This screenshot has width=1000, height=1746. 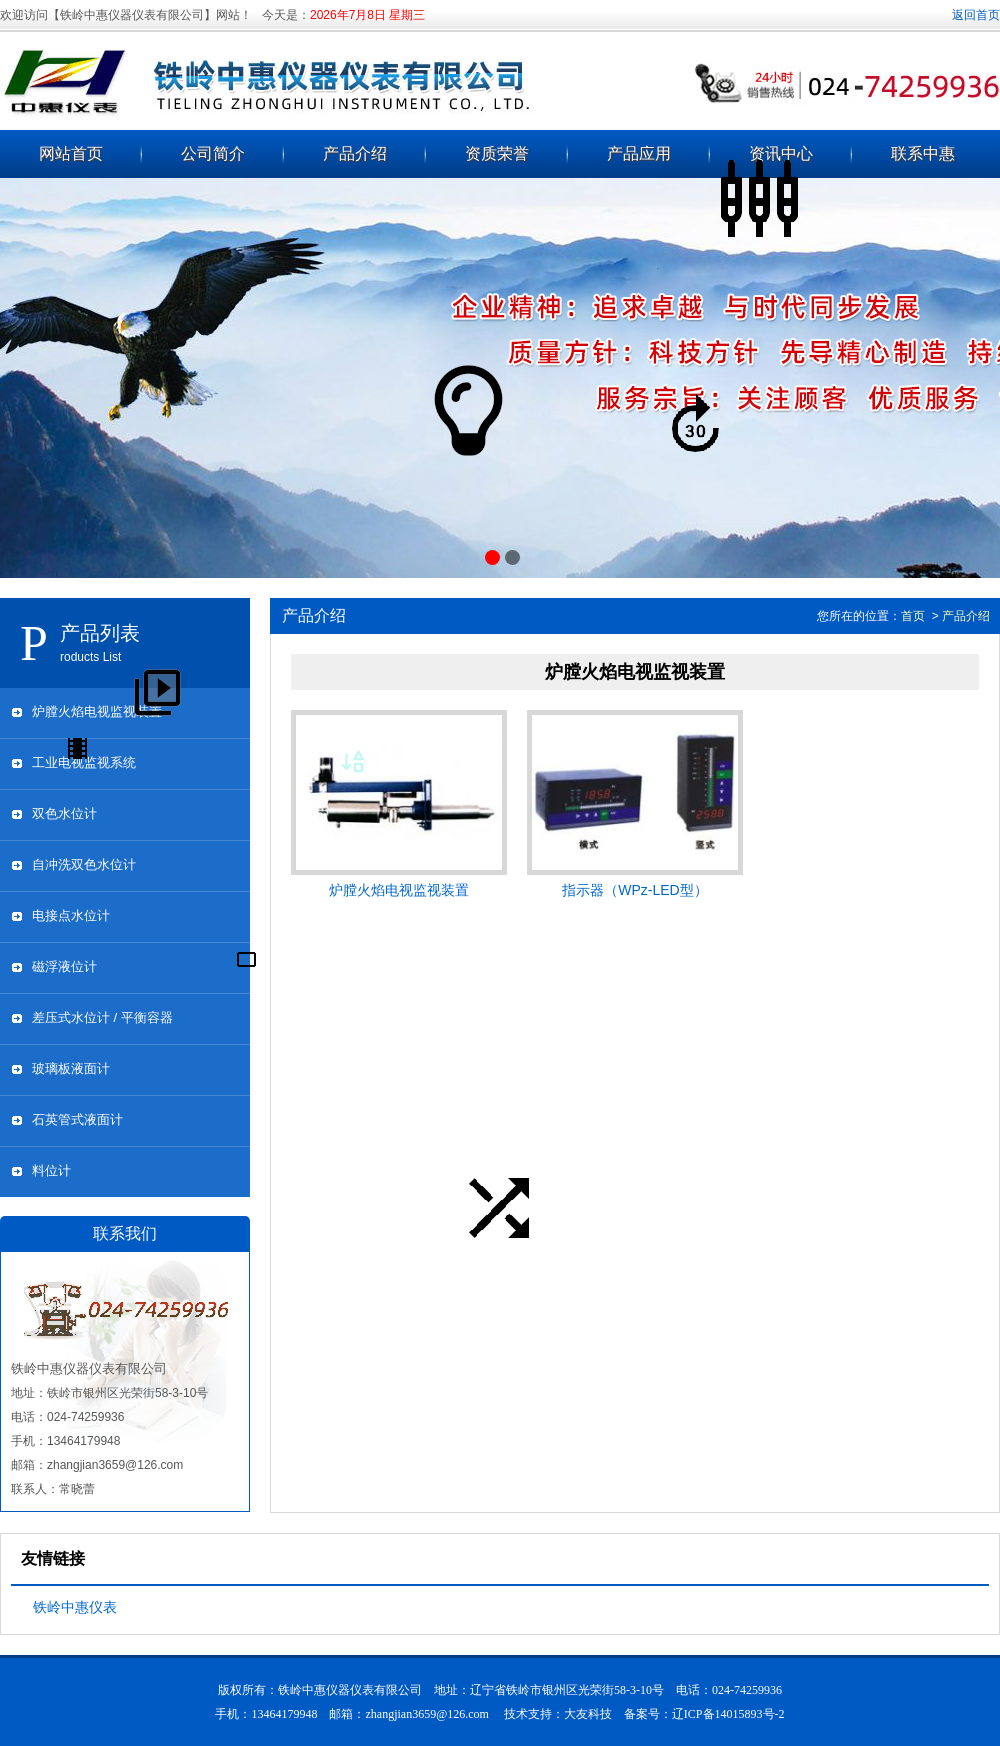 I want to click on view tips or helpful suggestions, so click(x=468, y=410).